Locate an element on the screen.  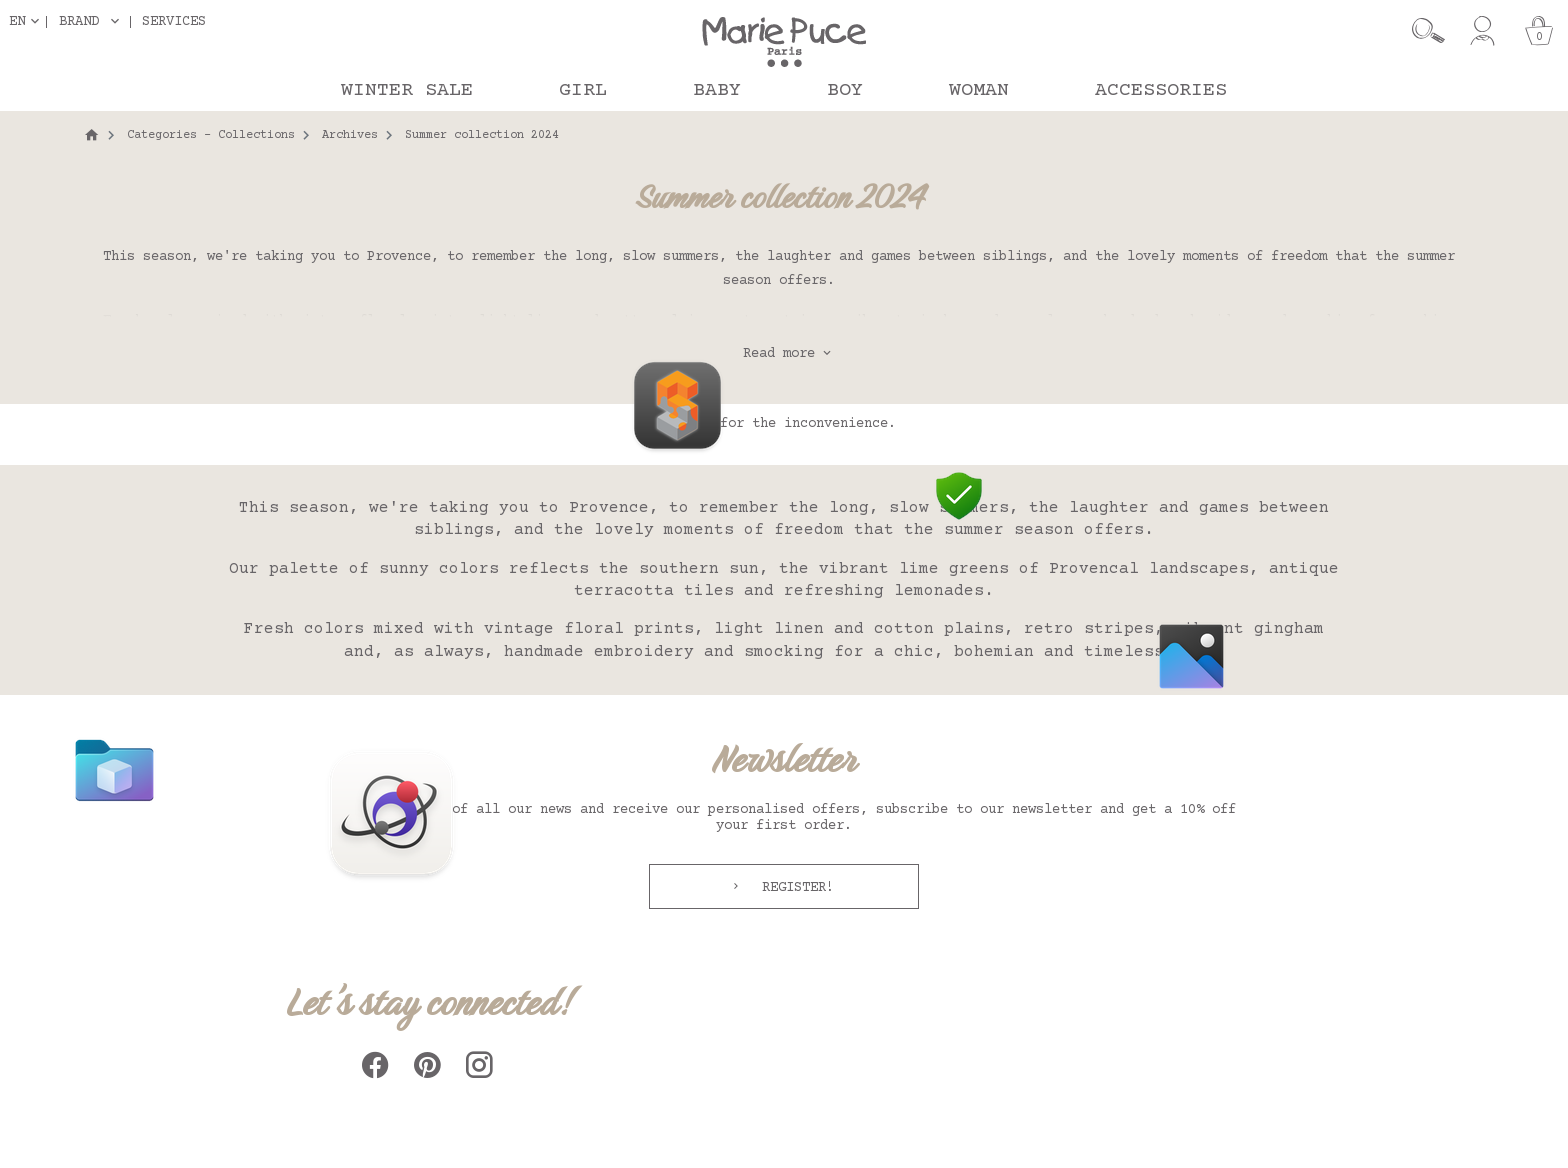
open the 3D objects folder is located at coordinates (114, 772).